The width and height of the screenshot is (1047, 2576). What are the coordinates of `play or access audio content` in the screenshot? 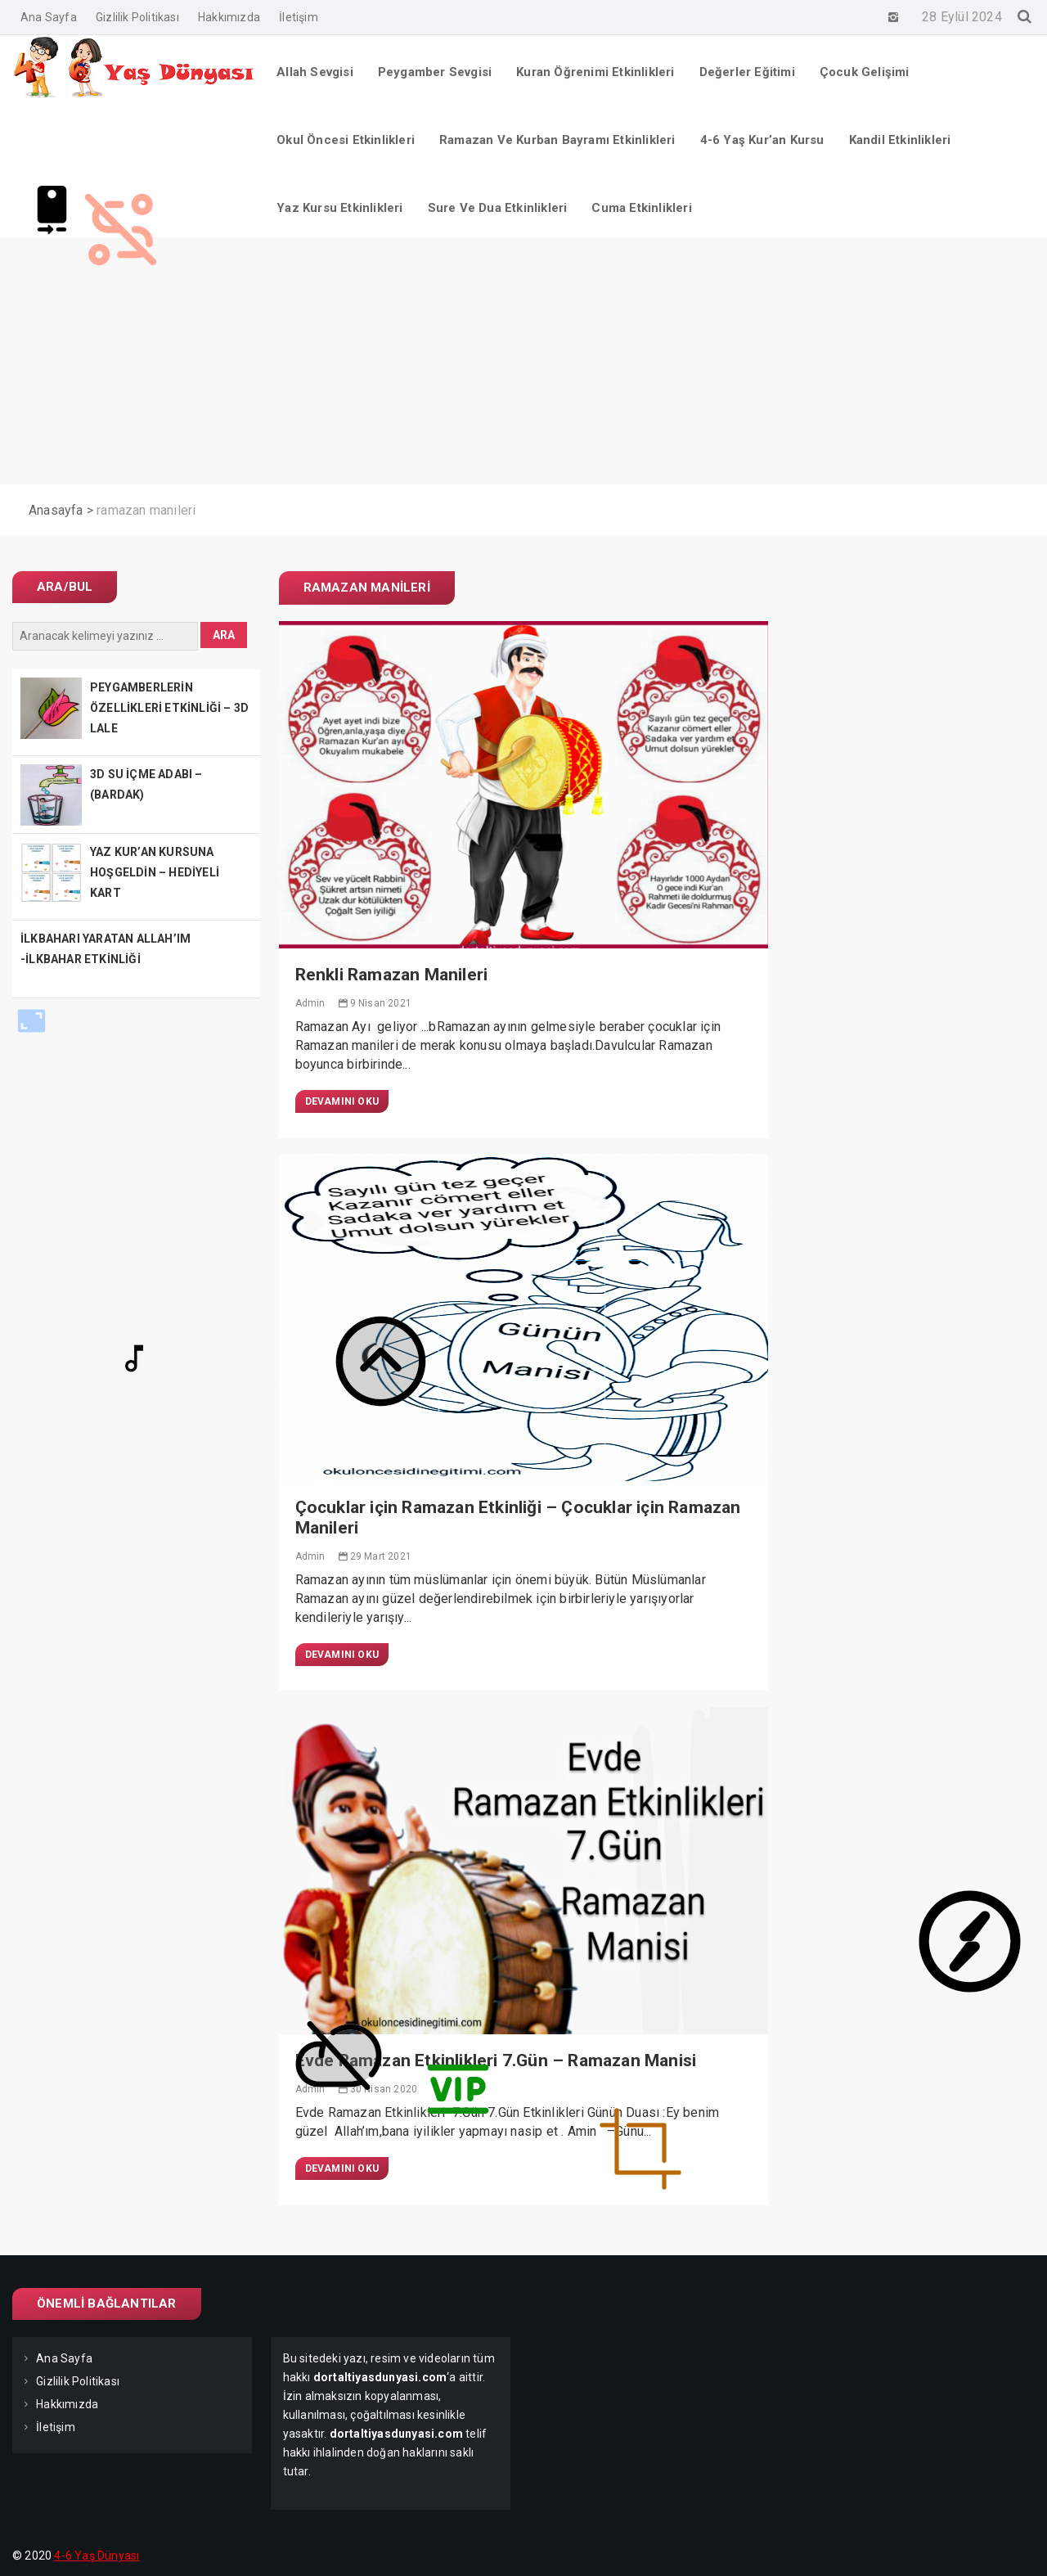 It's located at (134, 1358).